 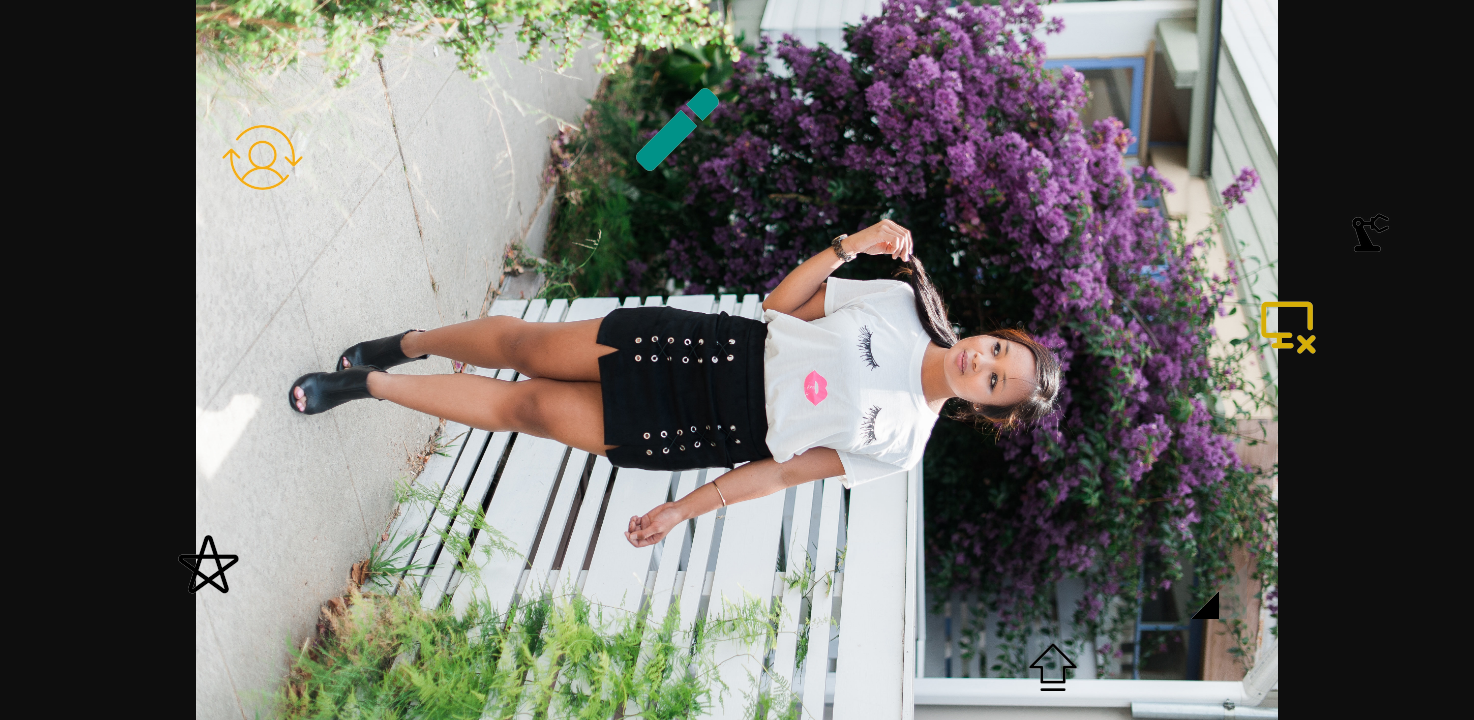 I want to click on select or apply a pentagram symbol, so click(x=208, y=567).